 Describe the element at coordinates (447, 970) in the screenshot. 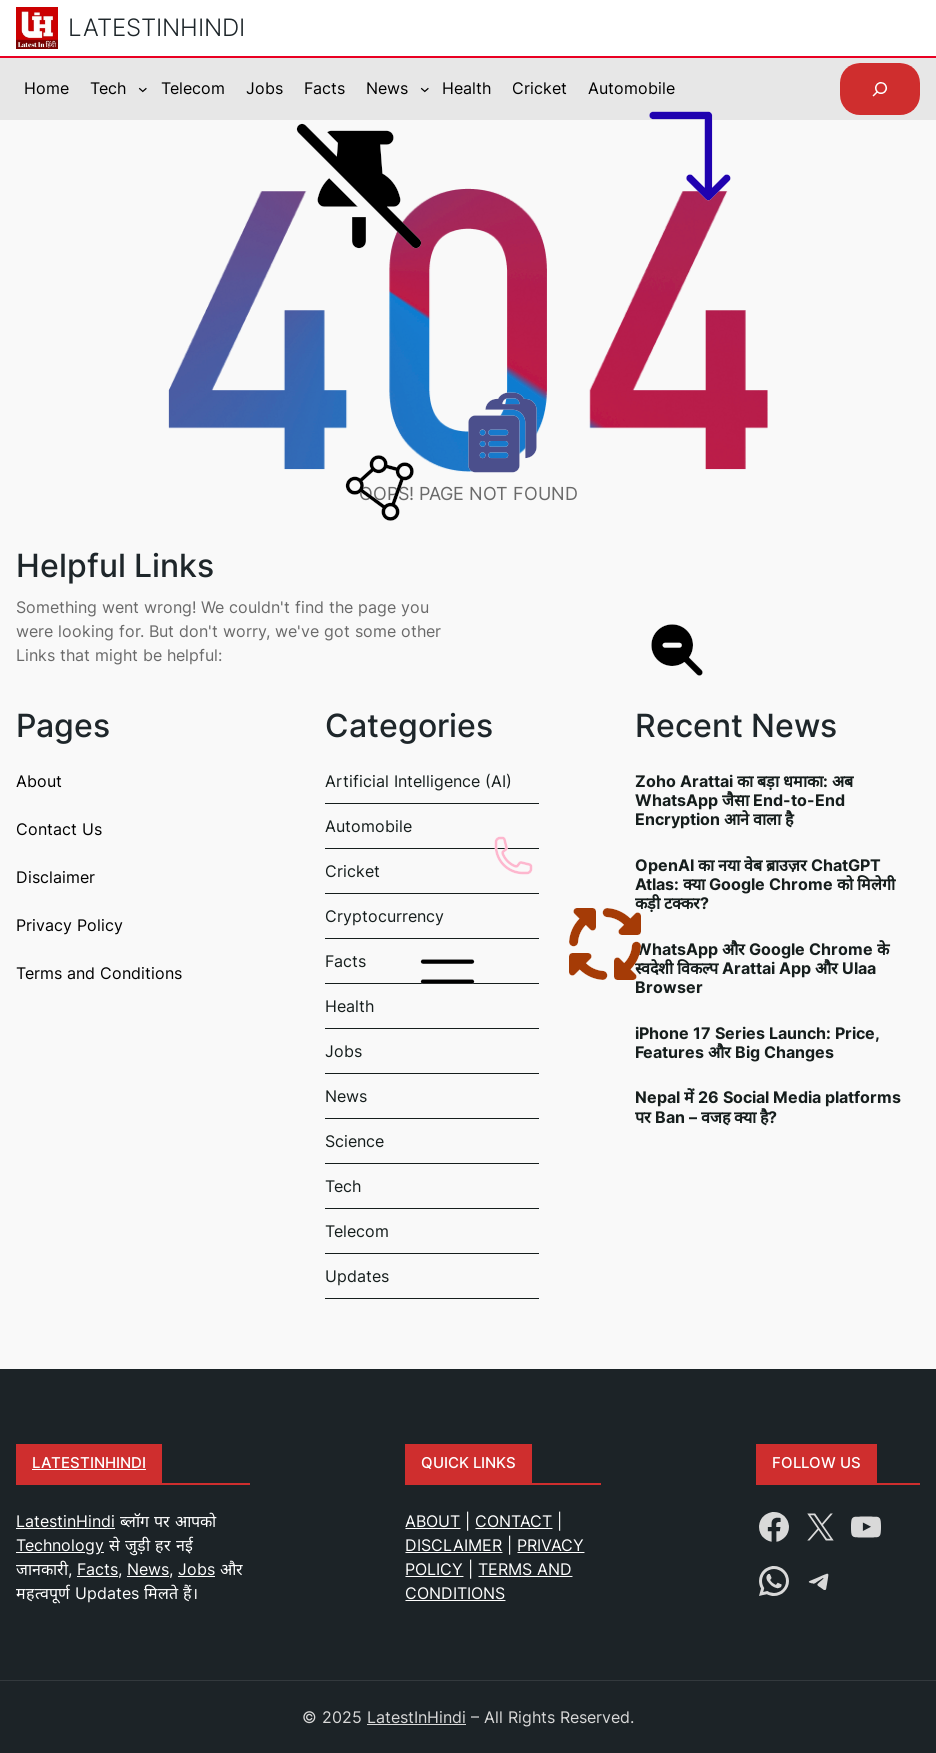

I see `open navigation menu` at that location.